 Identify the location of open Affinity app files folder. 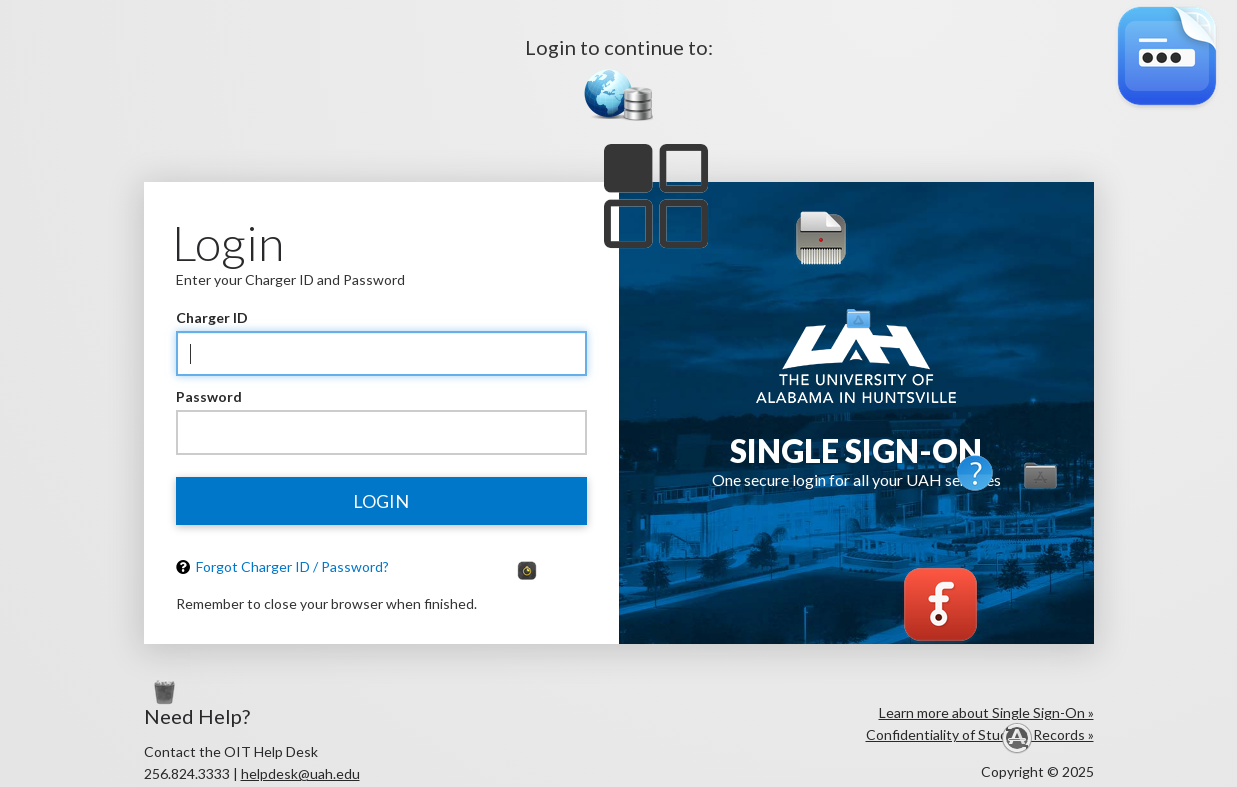
(858, 318).